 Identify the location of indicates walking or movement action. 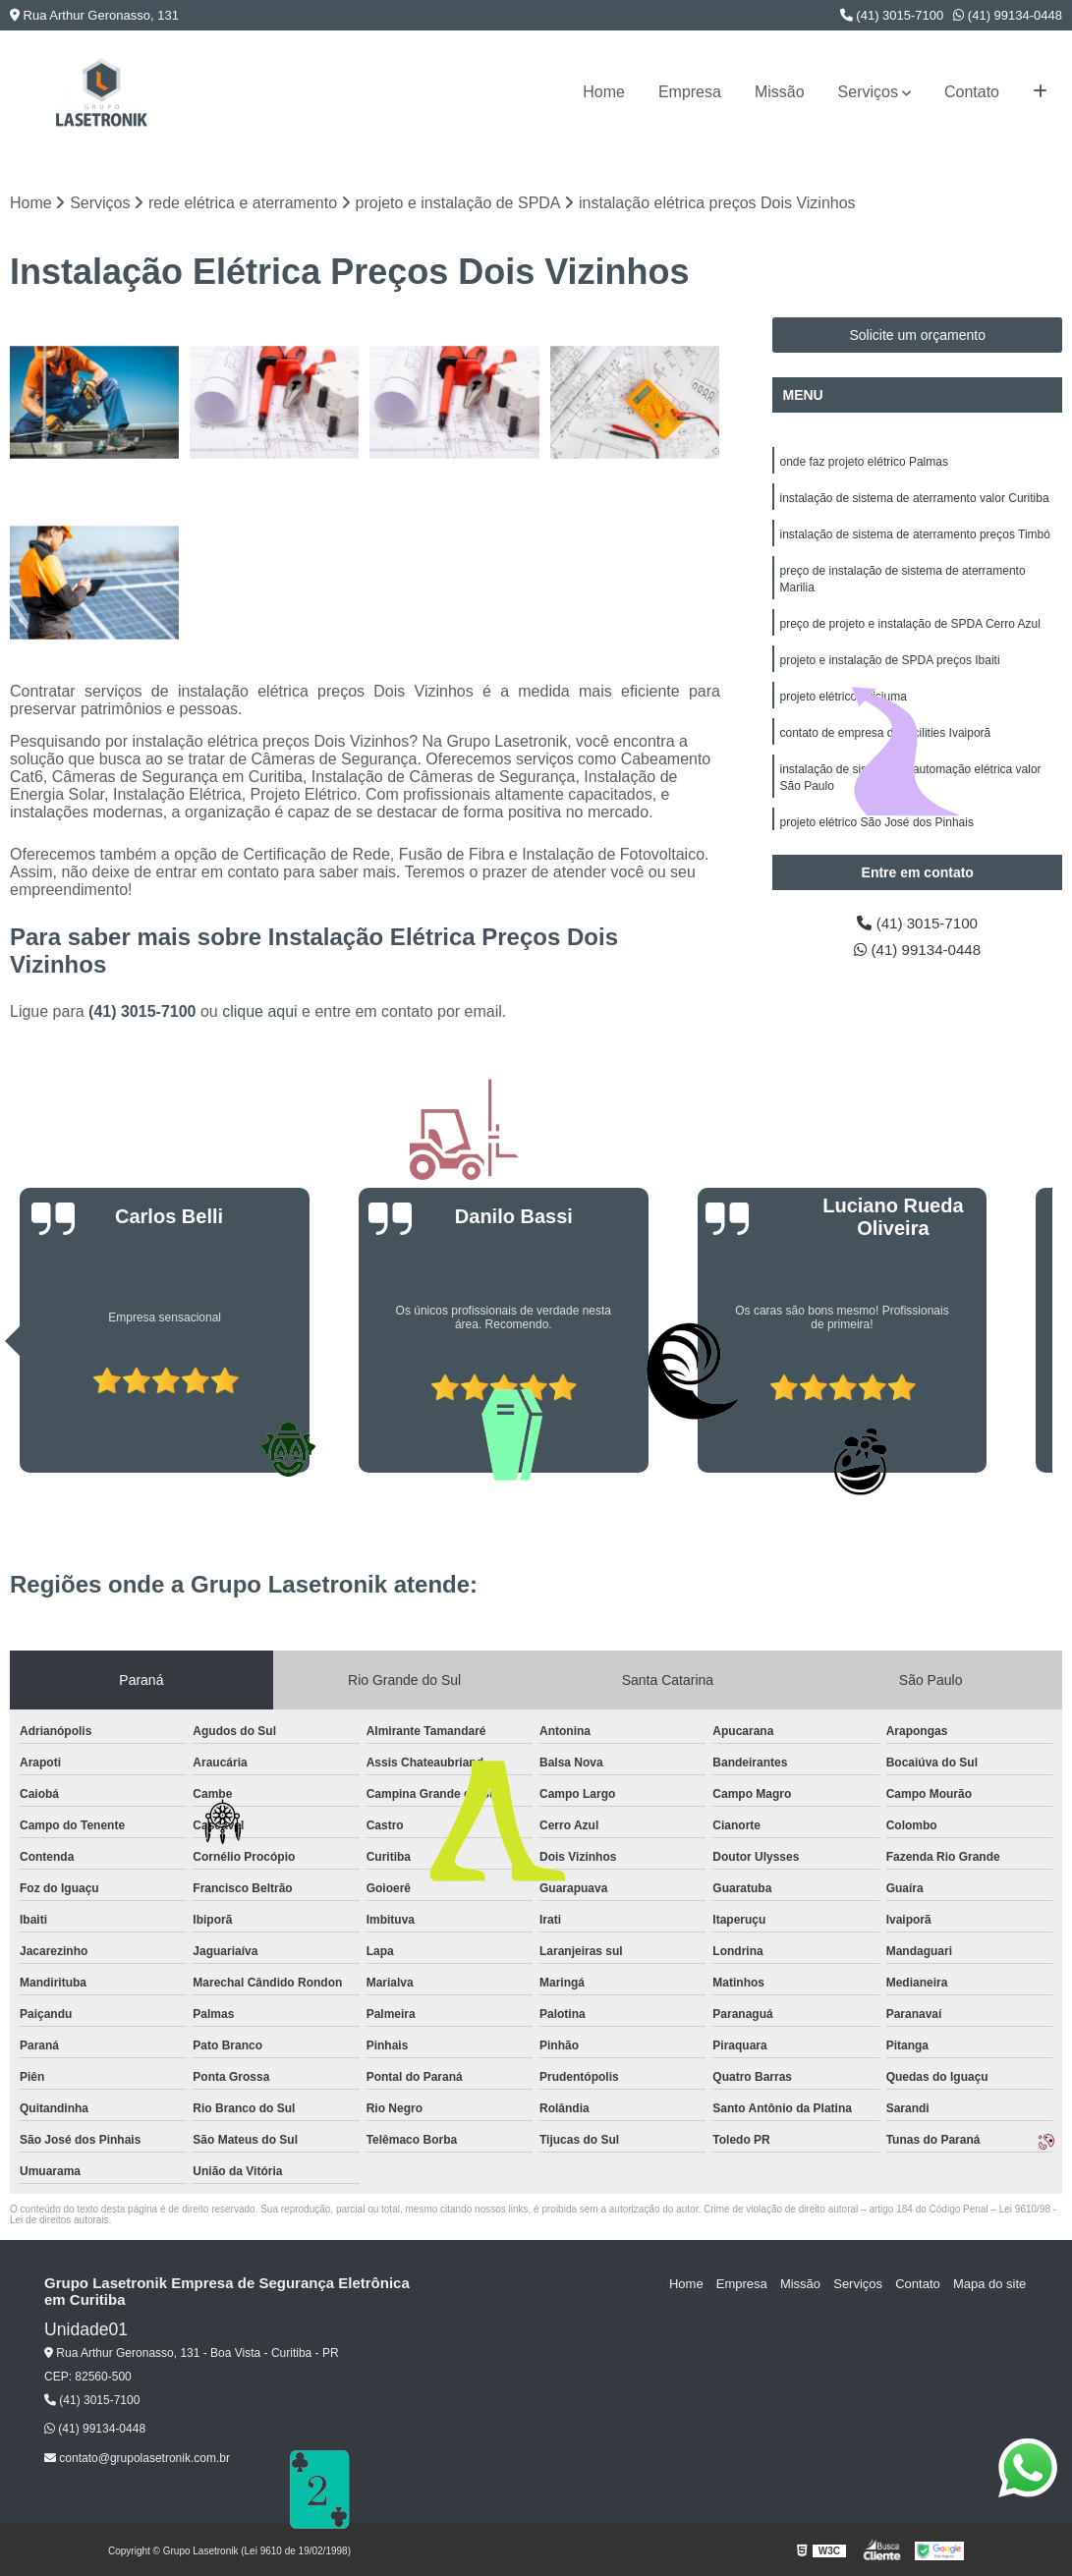
(497, 1820).